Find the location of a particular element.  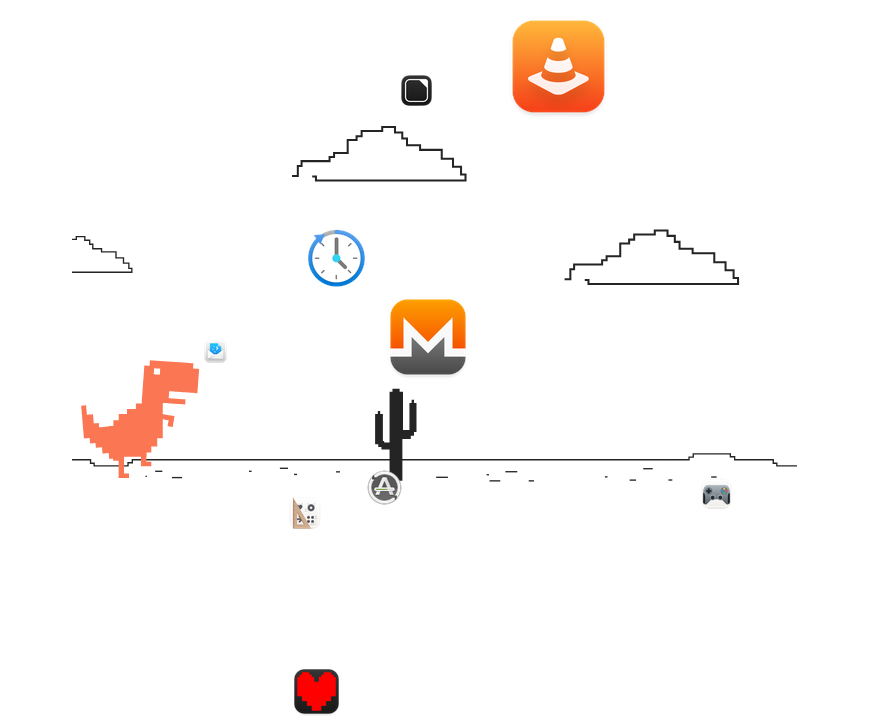

open symbolic preview app is located at coordinates (305, 513).